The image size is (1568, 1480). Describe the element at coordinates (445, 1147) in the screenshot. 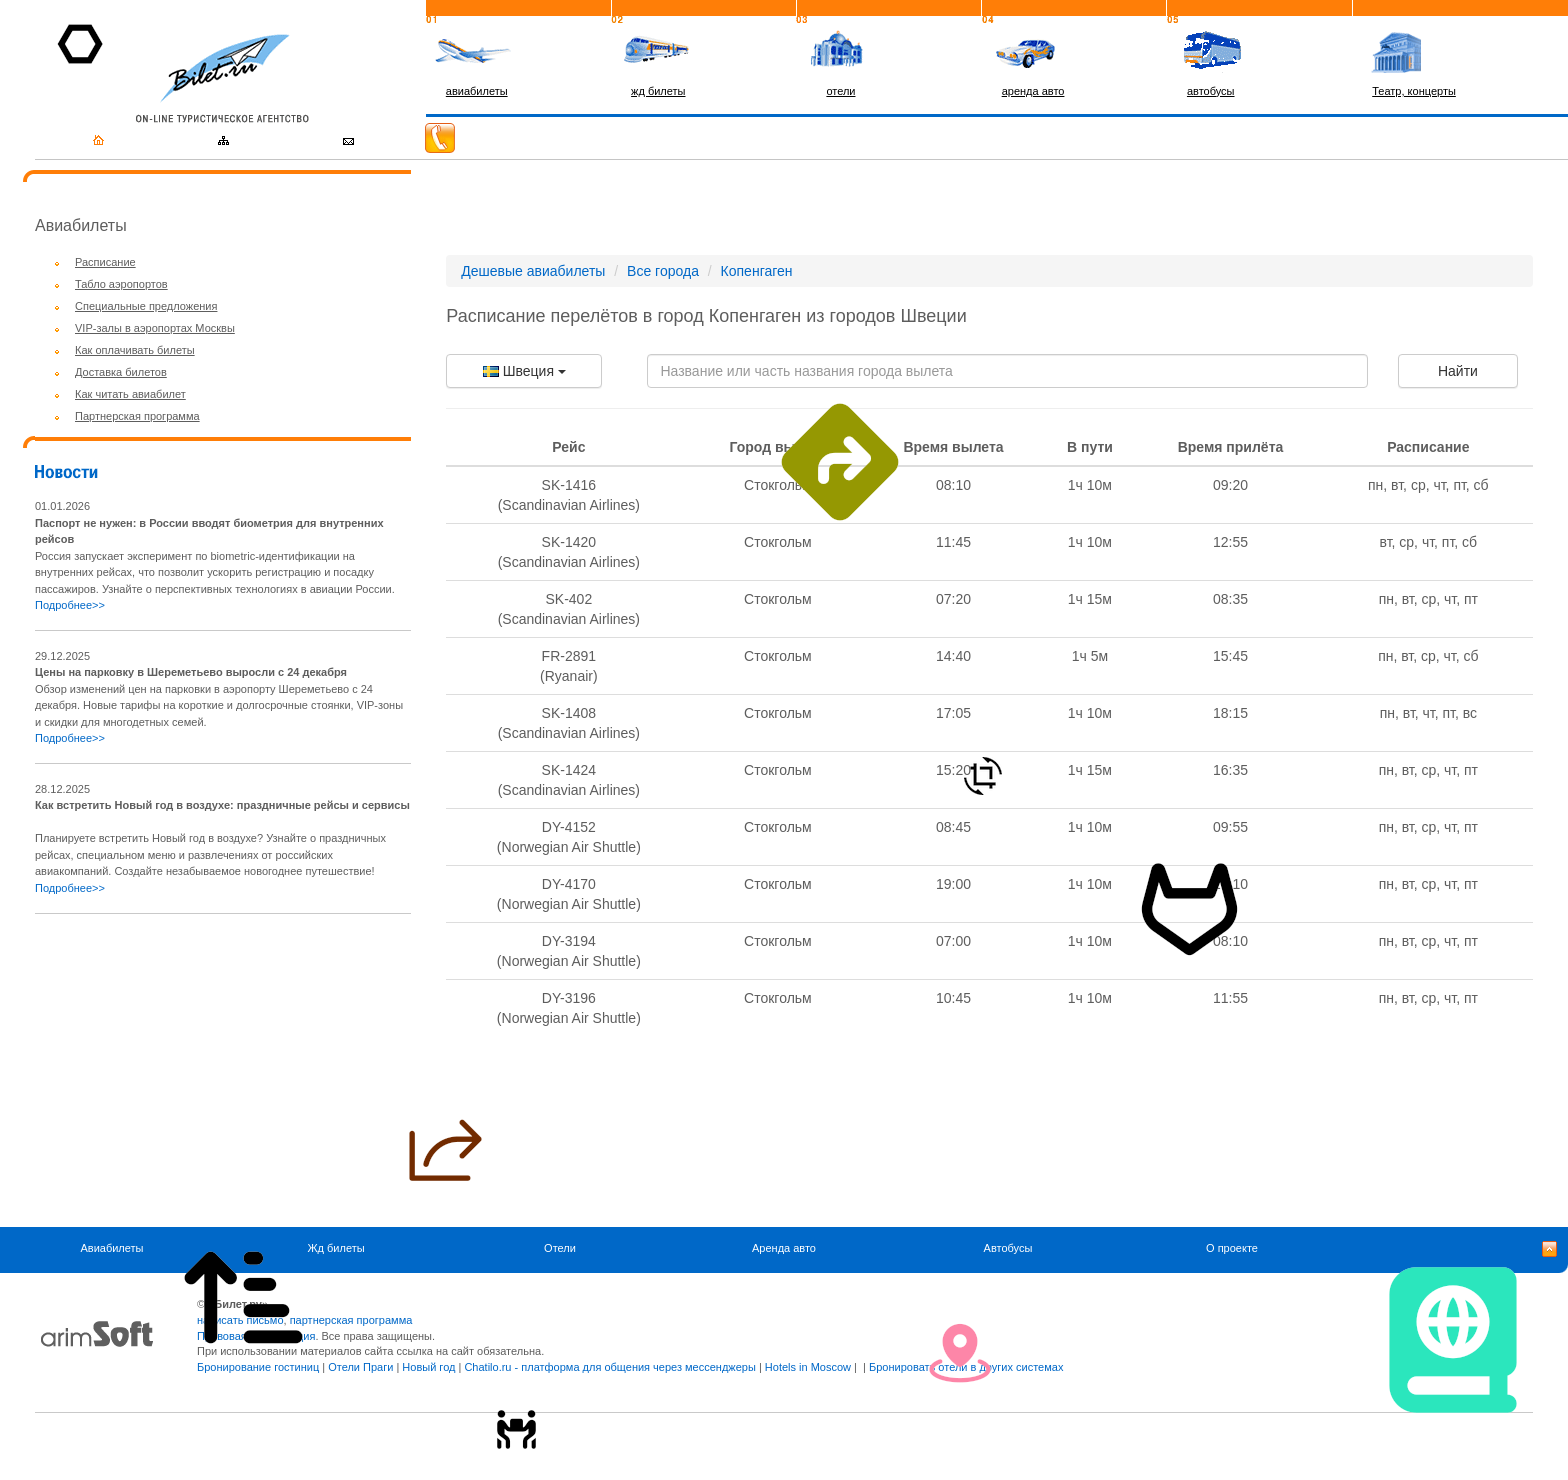

I see `share this content` at that location.